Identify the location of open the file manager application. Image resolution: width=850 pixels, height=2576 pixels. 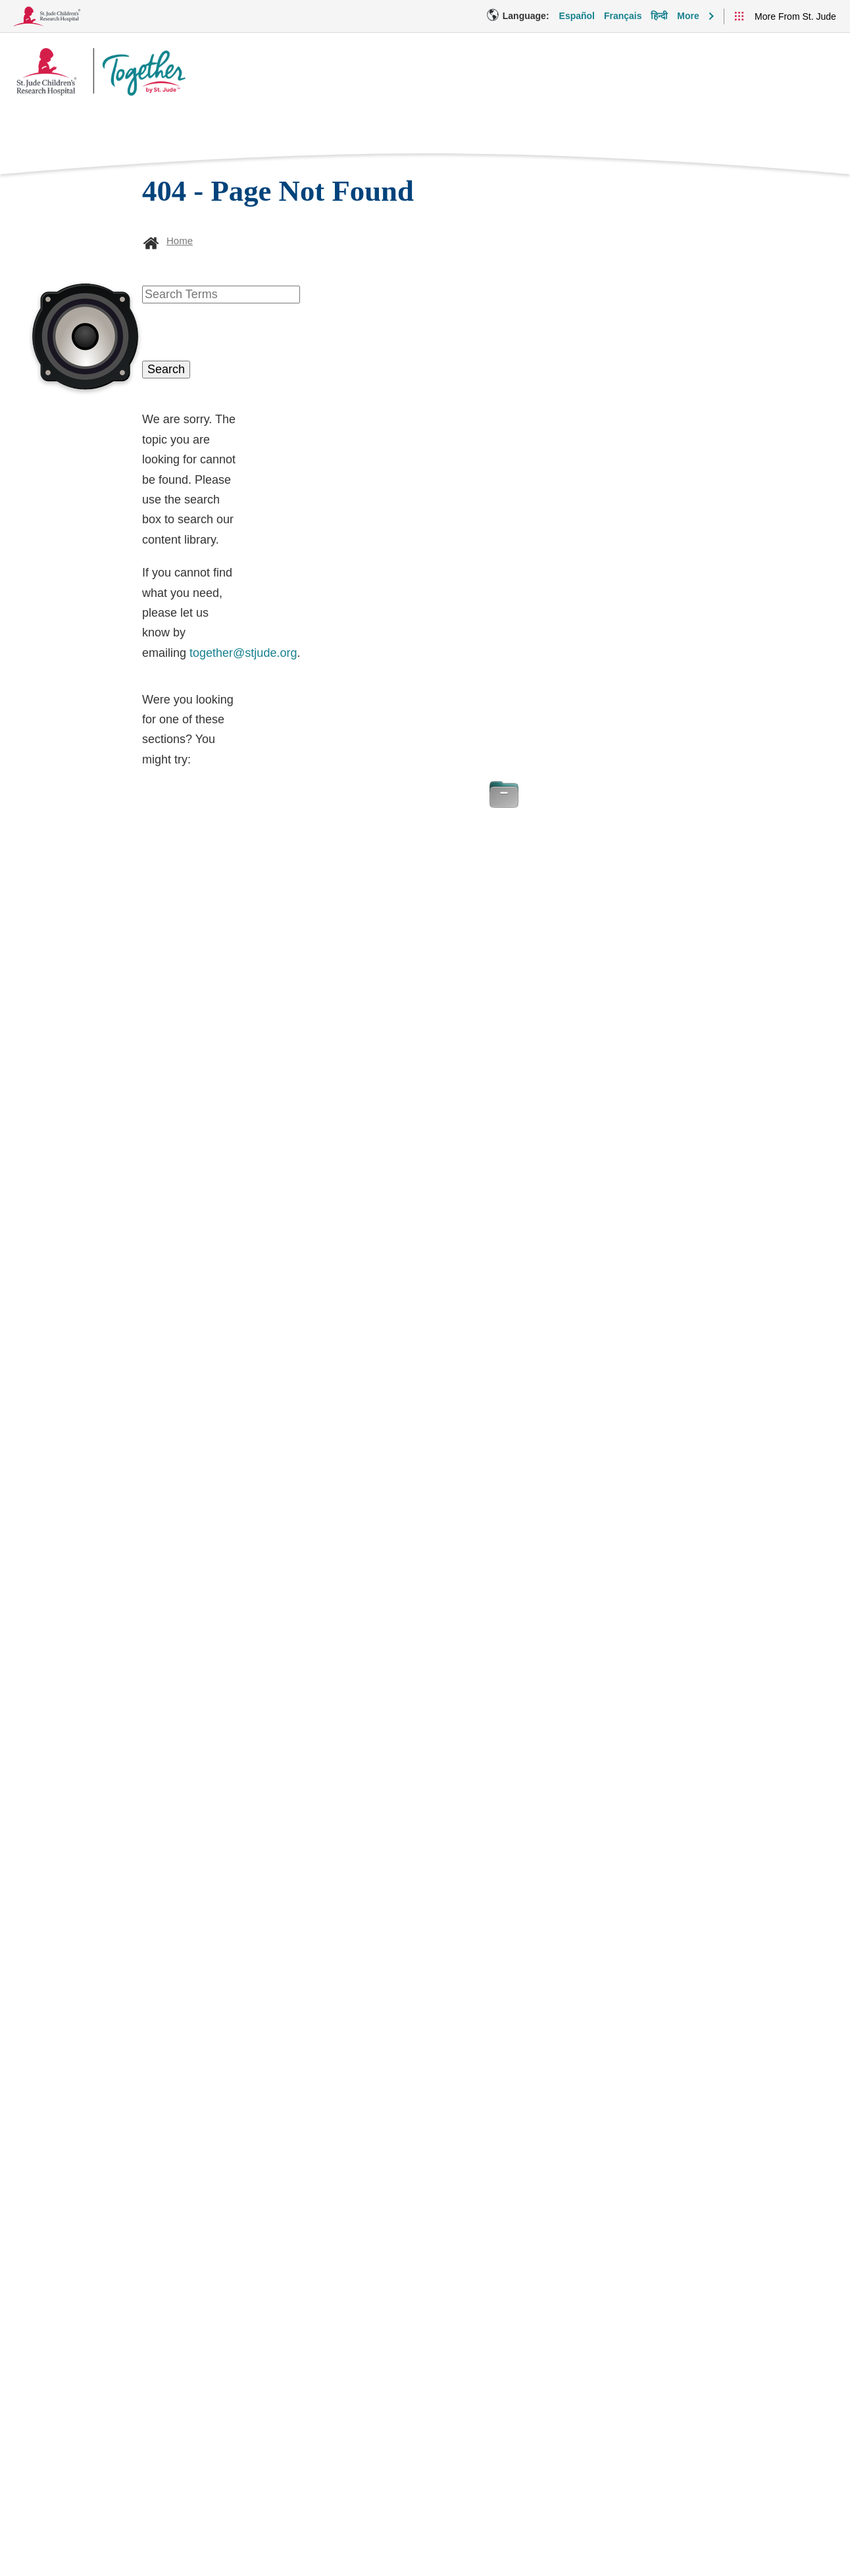
(504, 794).